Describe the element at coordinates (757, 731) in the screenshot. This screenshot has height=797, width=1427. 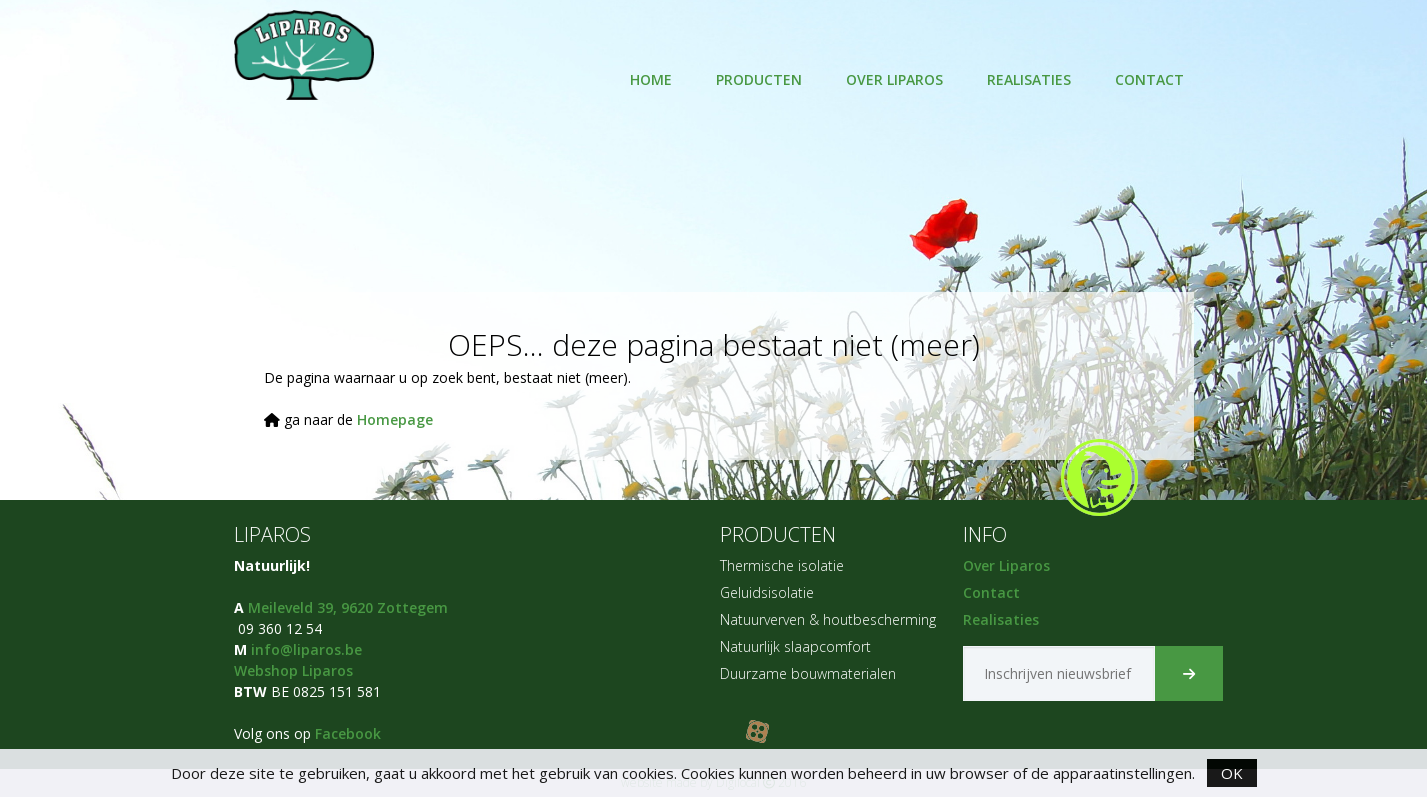
I see `open aparat video sharing app` at that location.